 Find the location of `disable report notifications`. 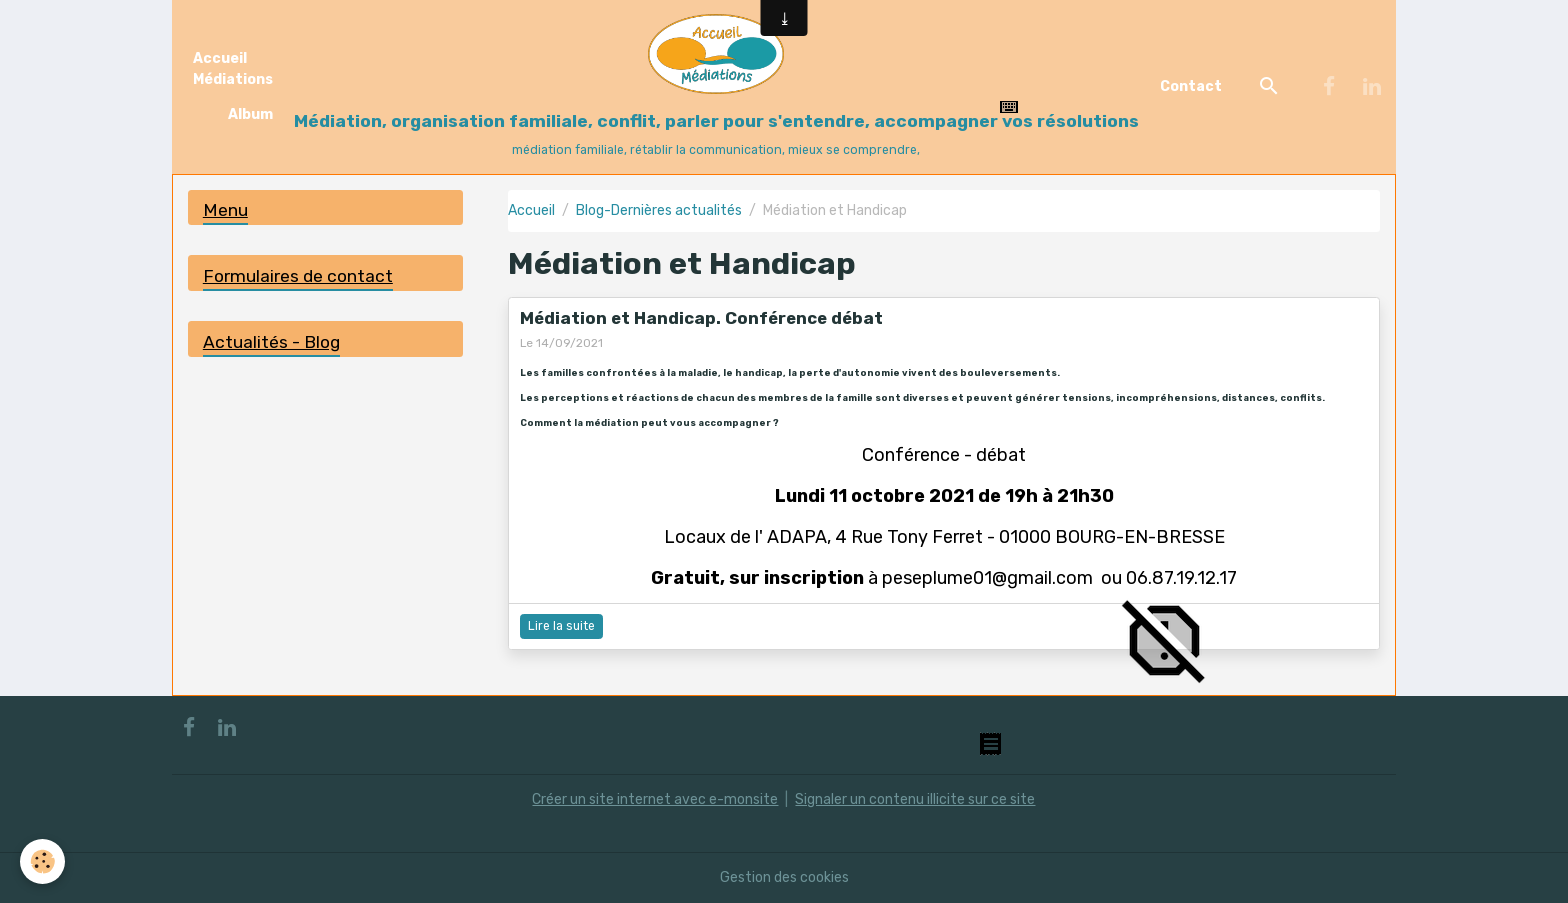

disable report notifications is located at coordinates (1164, 640).